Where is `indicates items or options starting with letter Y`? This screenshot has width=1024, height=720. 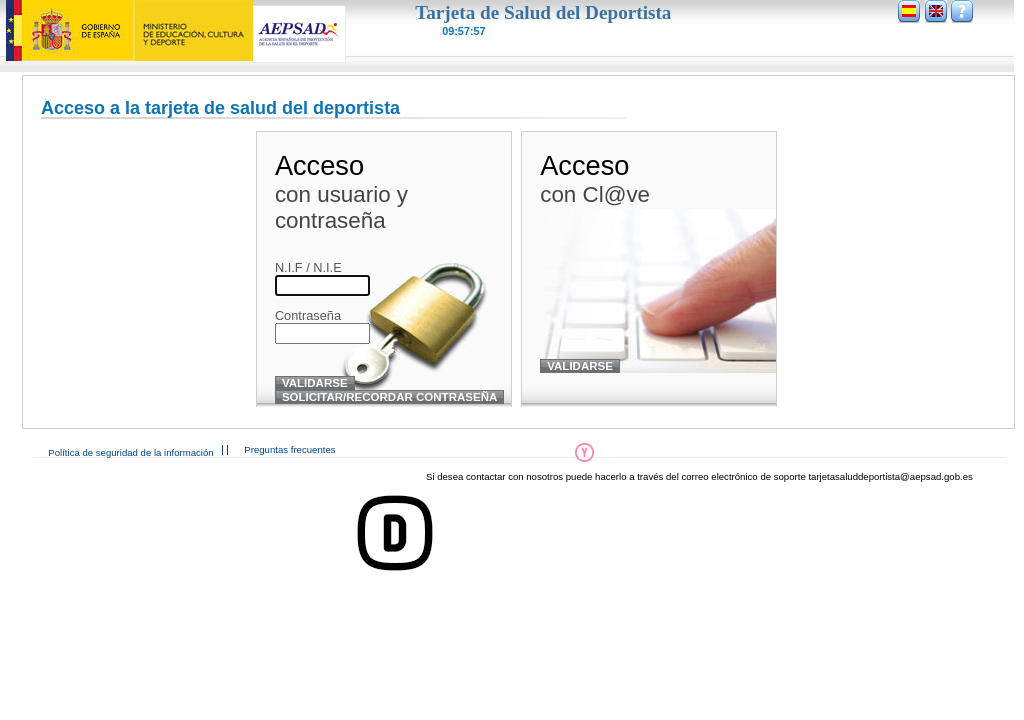 indicates items or options starting with letter Y is located at coordinates (584, 452).